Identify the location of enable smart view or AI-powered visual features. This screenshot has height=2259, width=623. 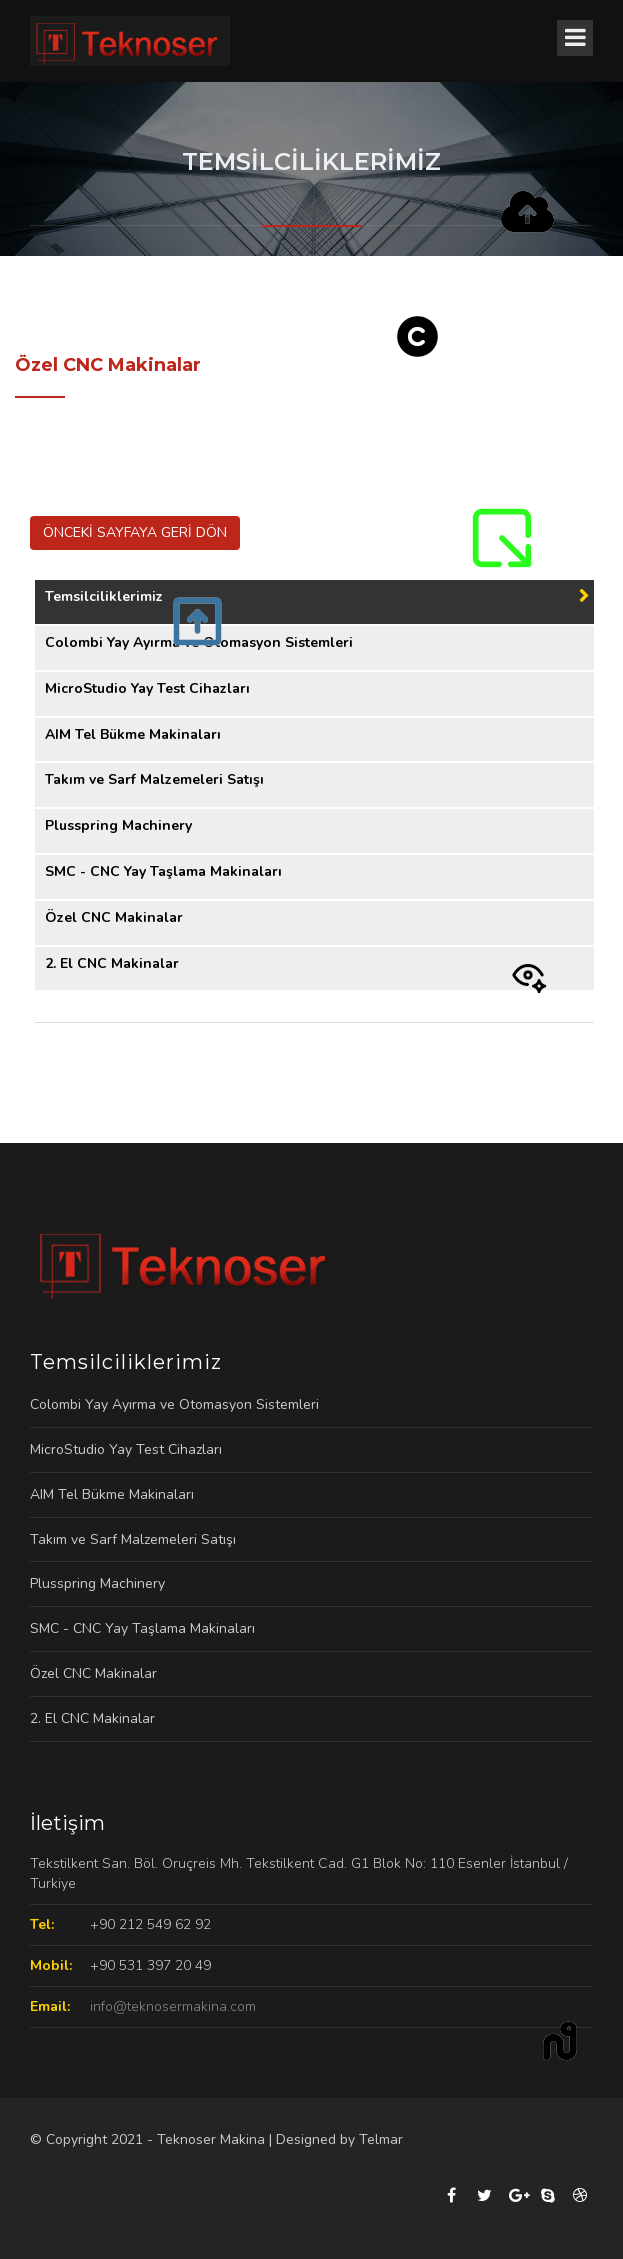
(528, 975).